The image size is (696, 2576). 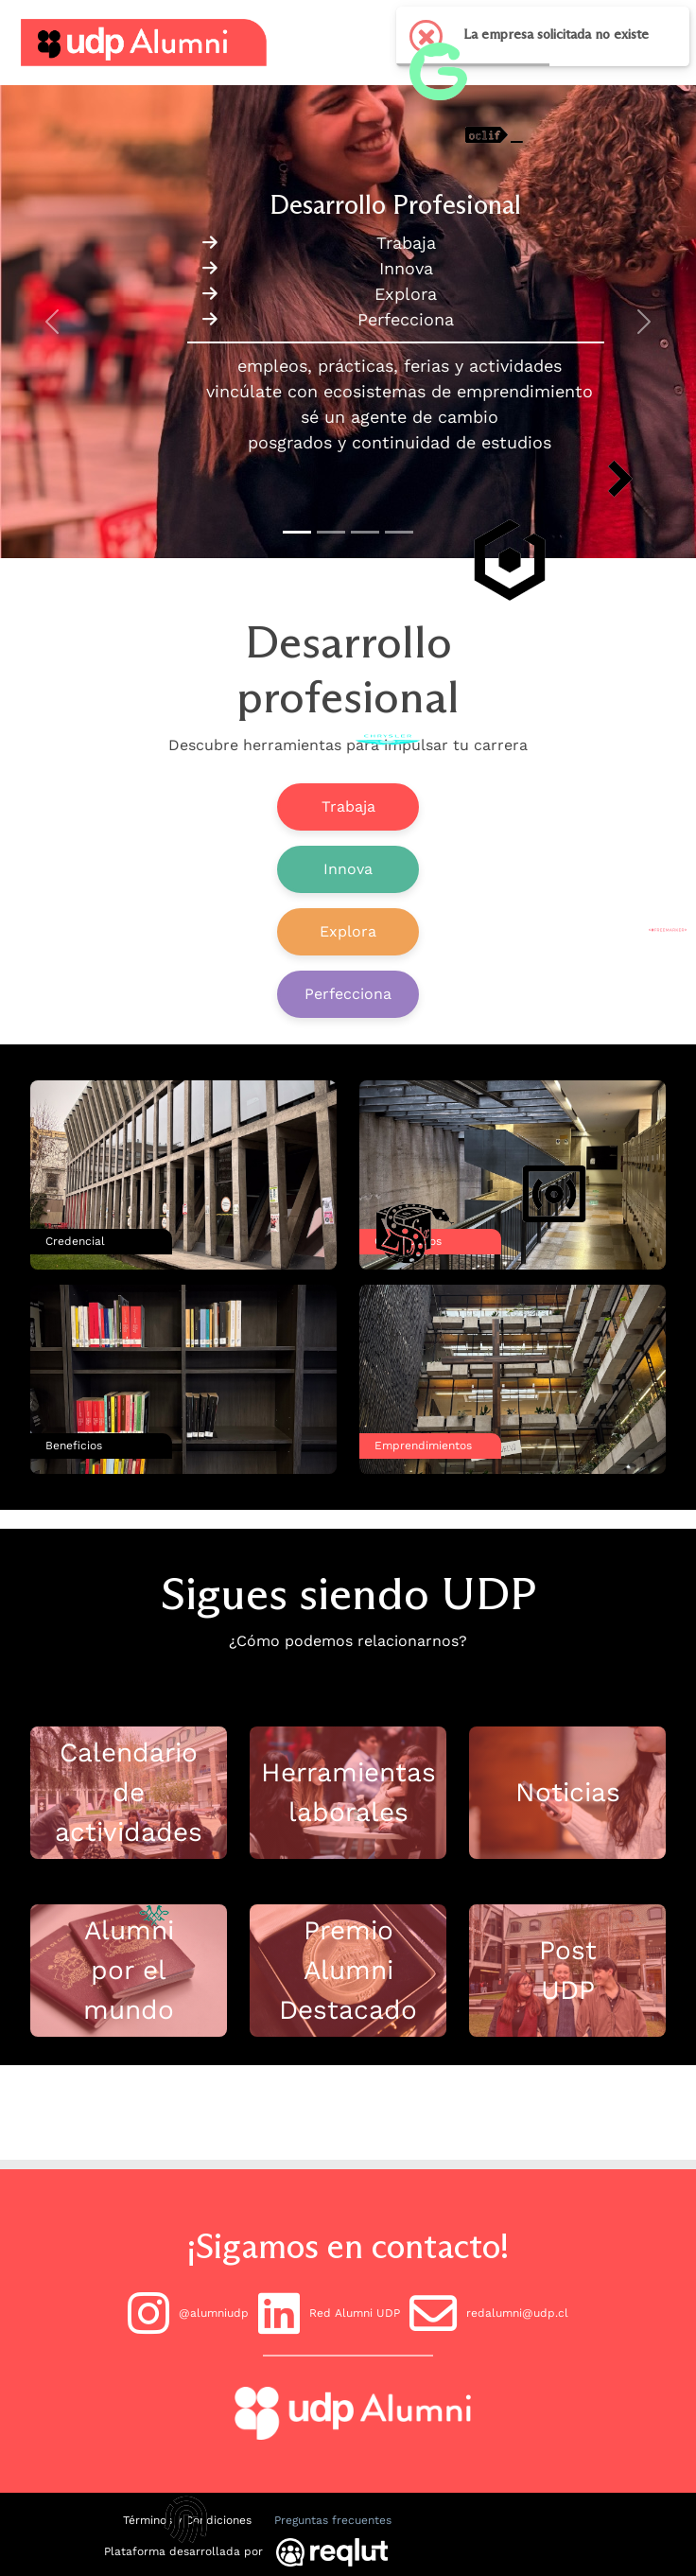 What do you see at coordinates (554, 1194) in the screenshot?
I see `enable surround sound audio output` at bounding box center [554, 1194].